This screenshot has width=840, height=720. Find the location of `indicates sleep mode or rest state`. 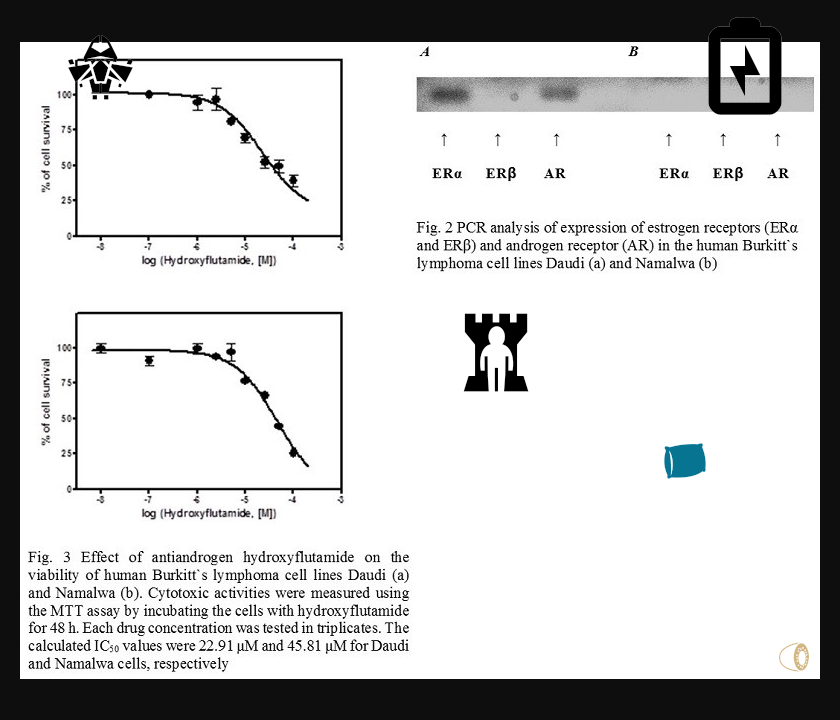

indicates sleep mode or rest state is located at coordinates (685, 461).